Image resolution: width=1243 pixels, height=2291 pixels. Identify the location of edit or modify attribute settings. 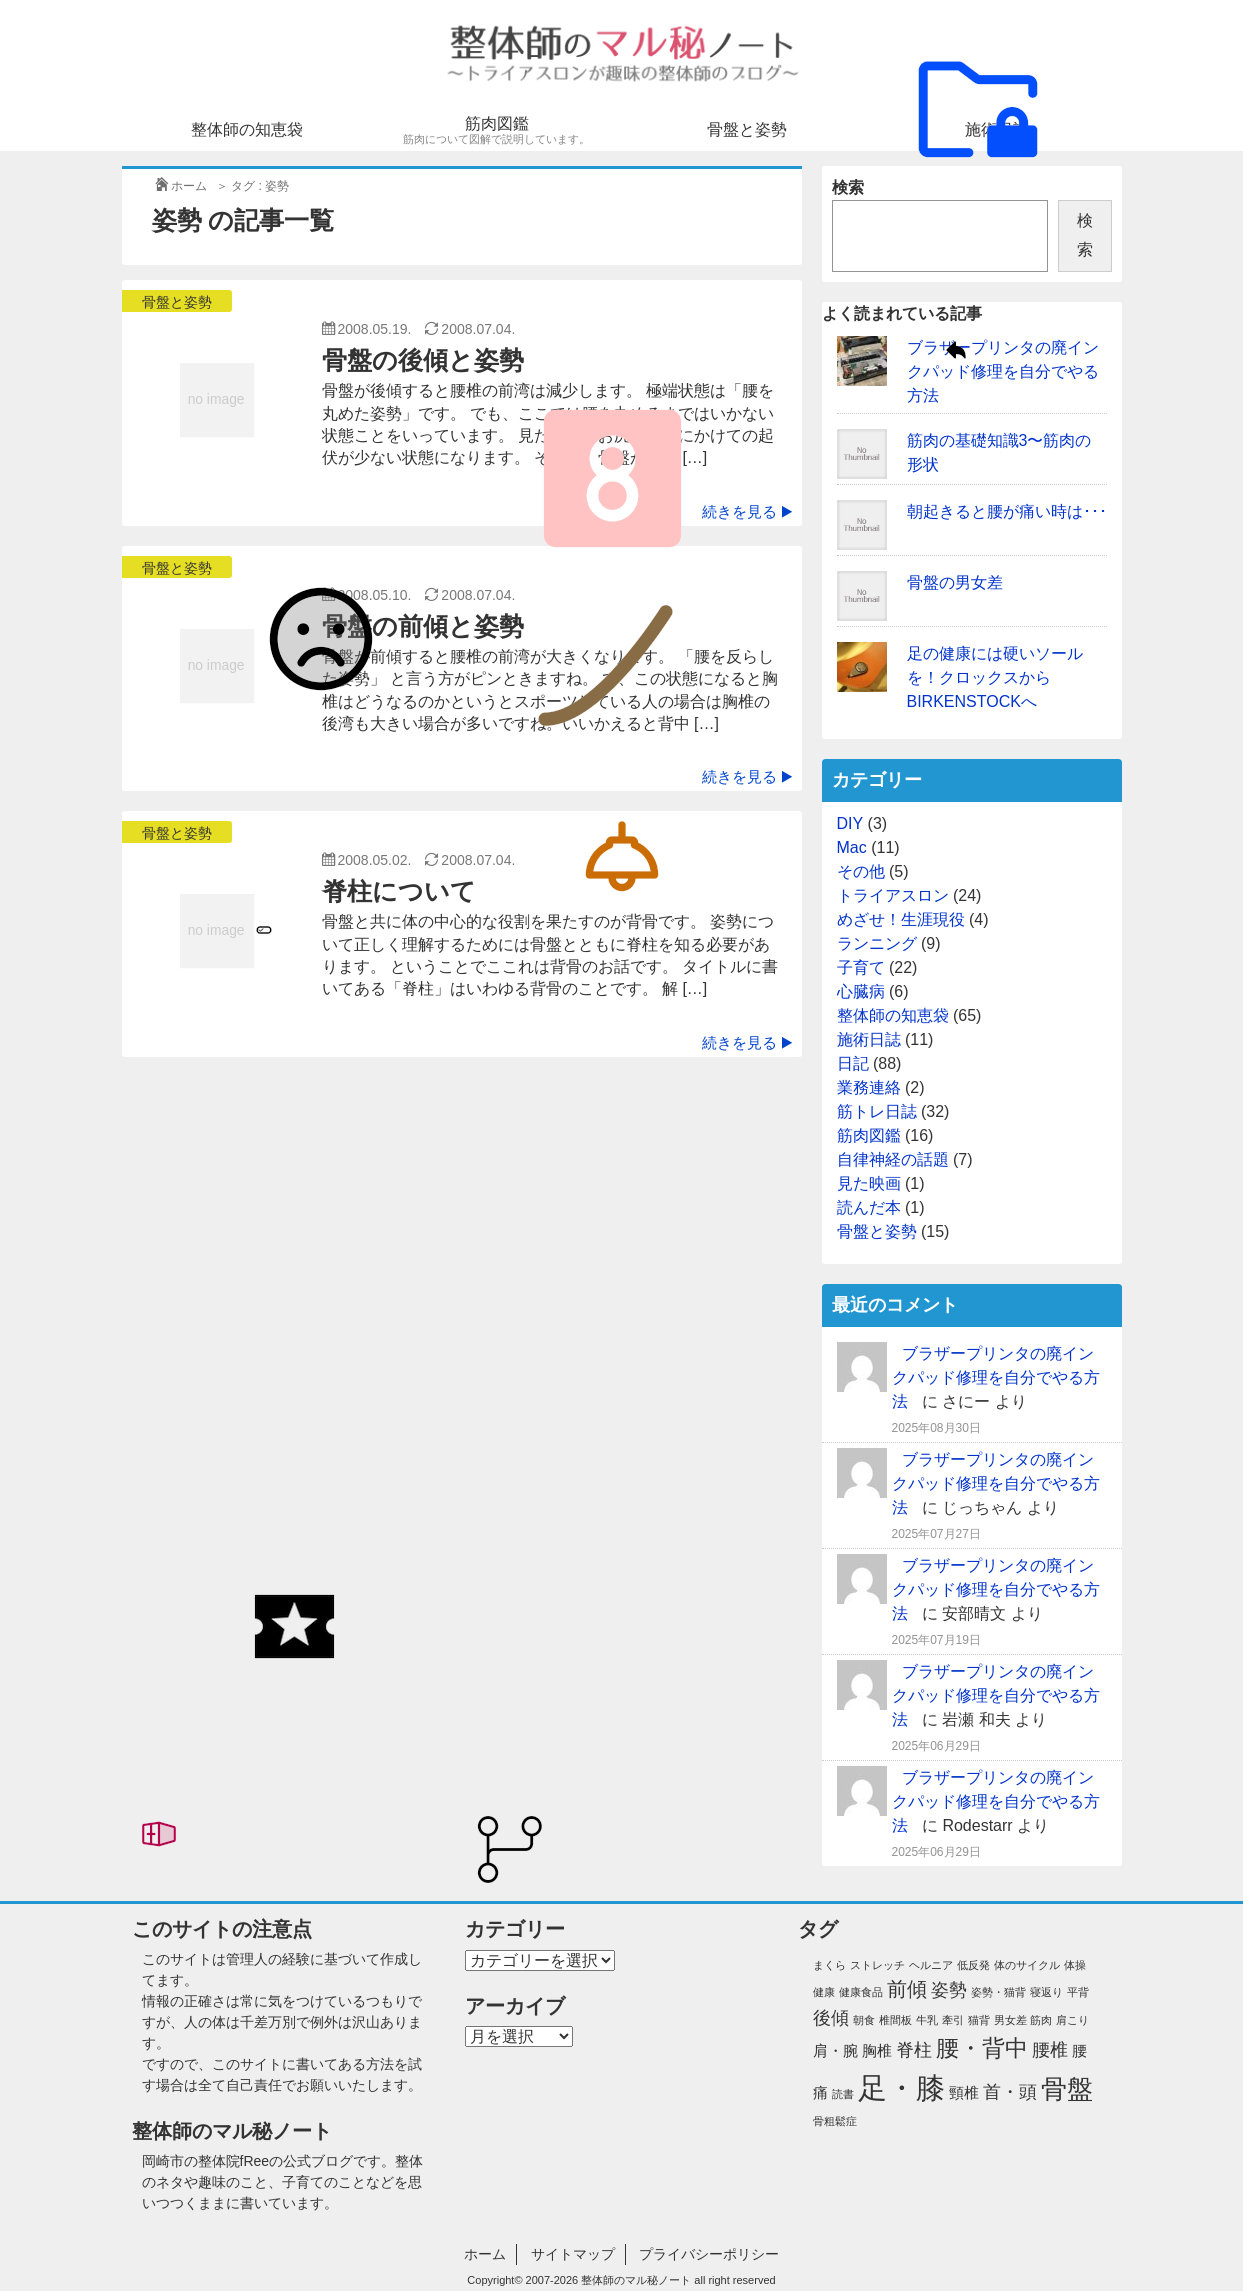
(264, 930).